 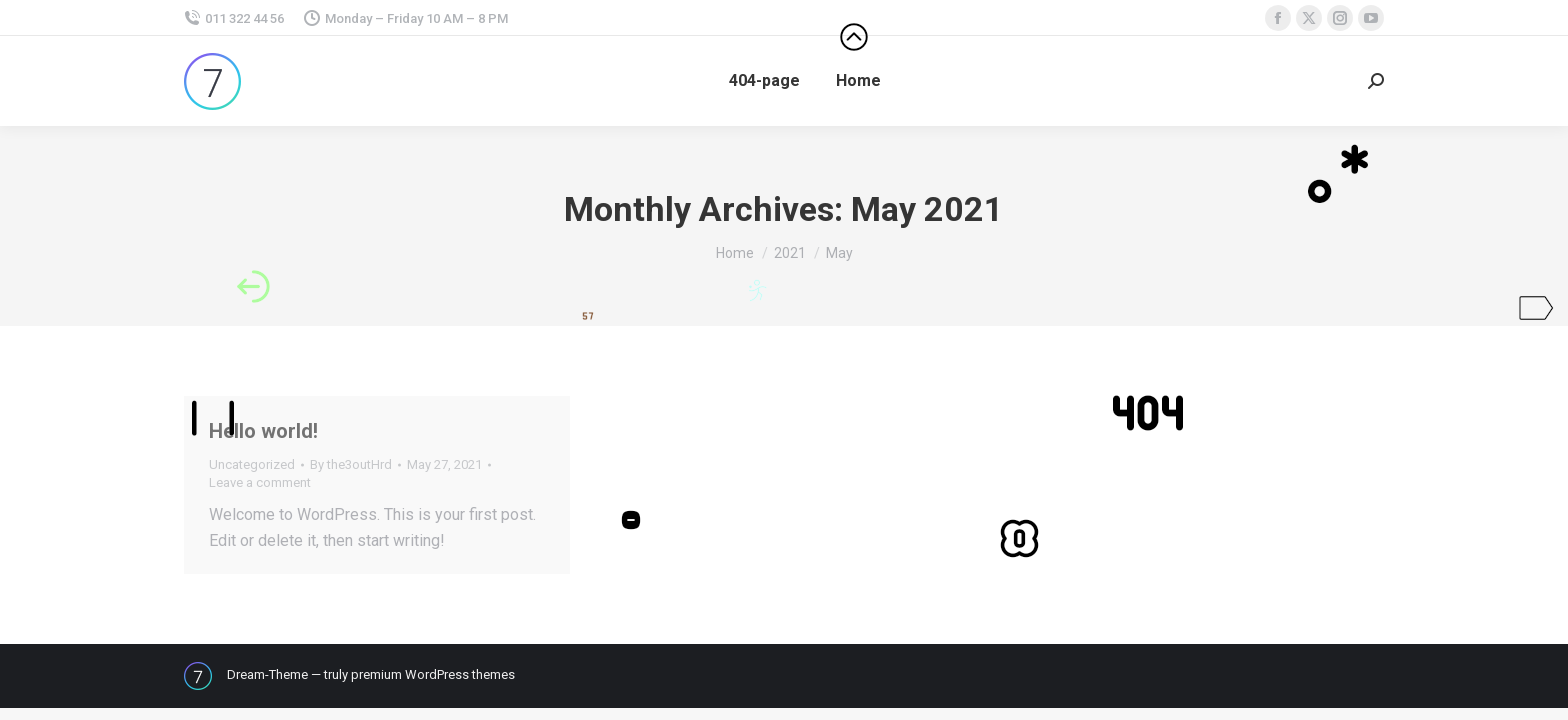 What do you see at coordinates (213, 417) in the screenshot?
I see `indicates a lane or column divider` at bounding box center [213, 417].